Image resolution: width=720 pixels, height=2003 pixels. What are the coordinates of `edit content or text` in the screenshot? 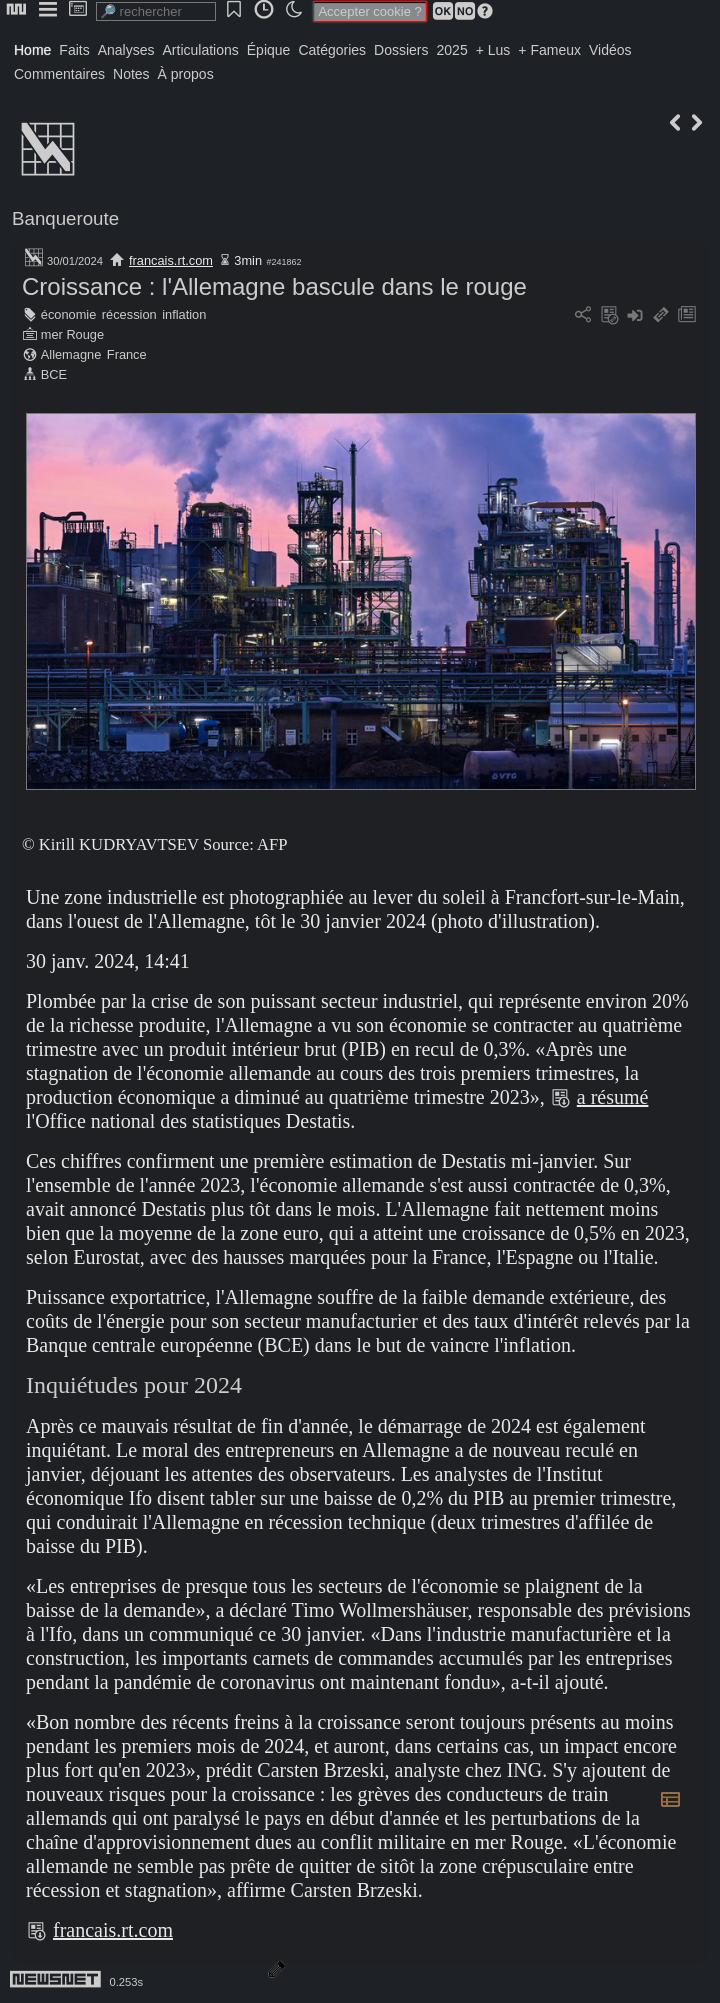 It's located at (276, 1969).